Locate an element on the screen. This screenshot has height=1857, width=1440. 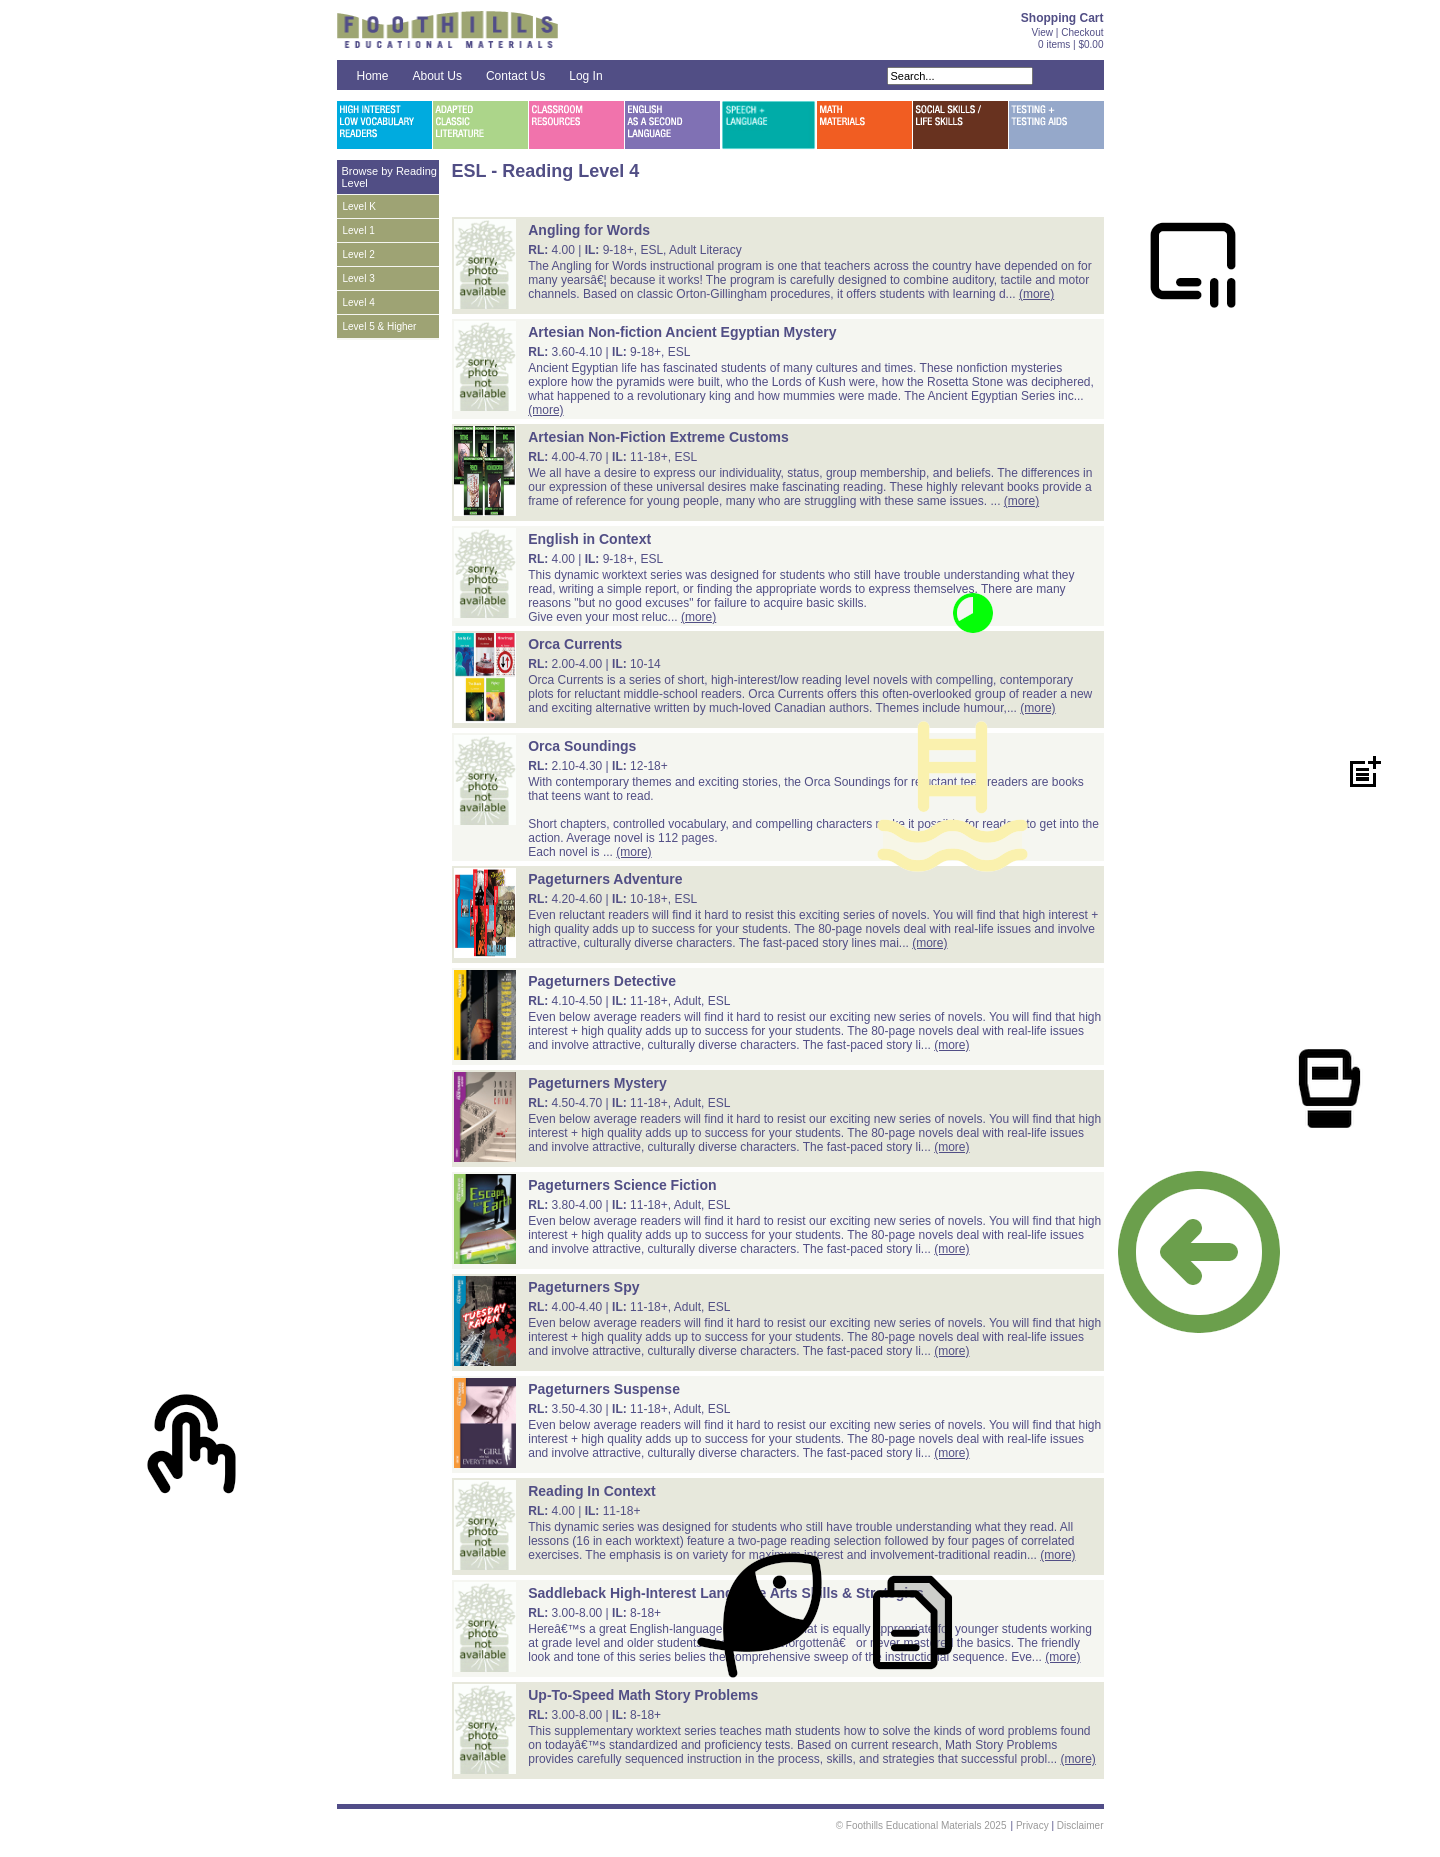
tap to interact with this element is located at coordinates (191, 1445).